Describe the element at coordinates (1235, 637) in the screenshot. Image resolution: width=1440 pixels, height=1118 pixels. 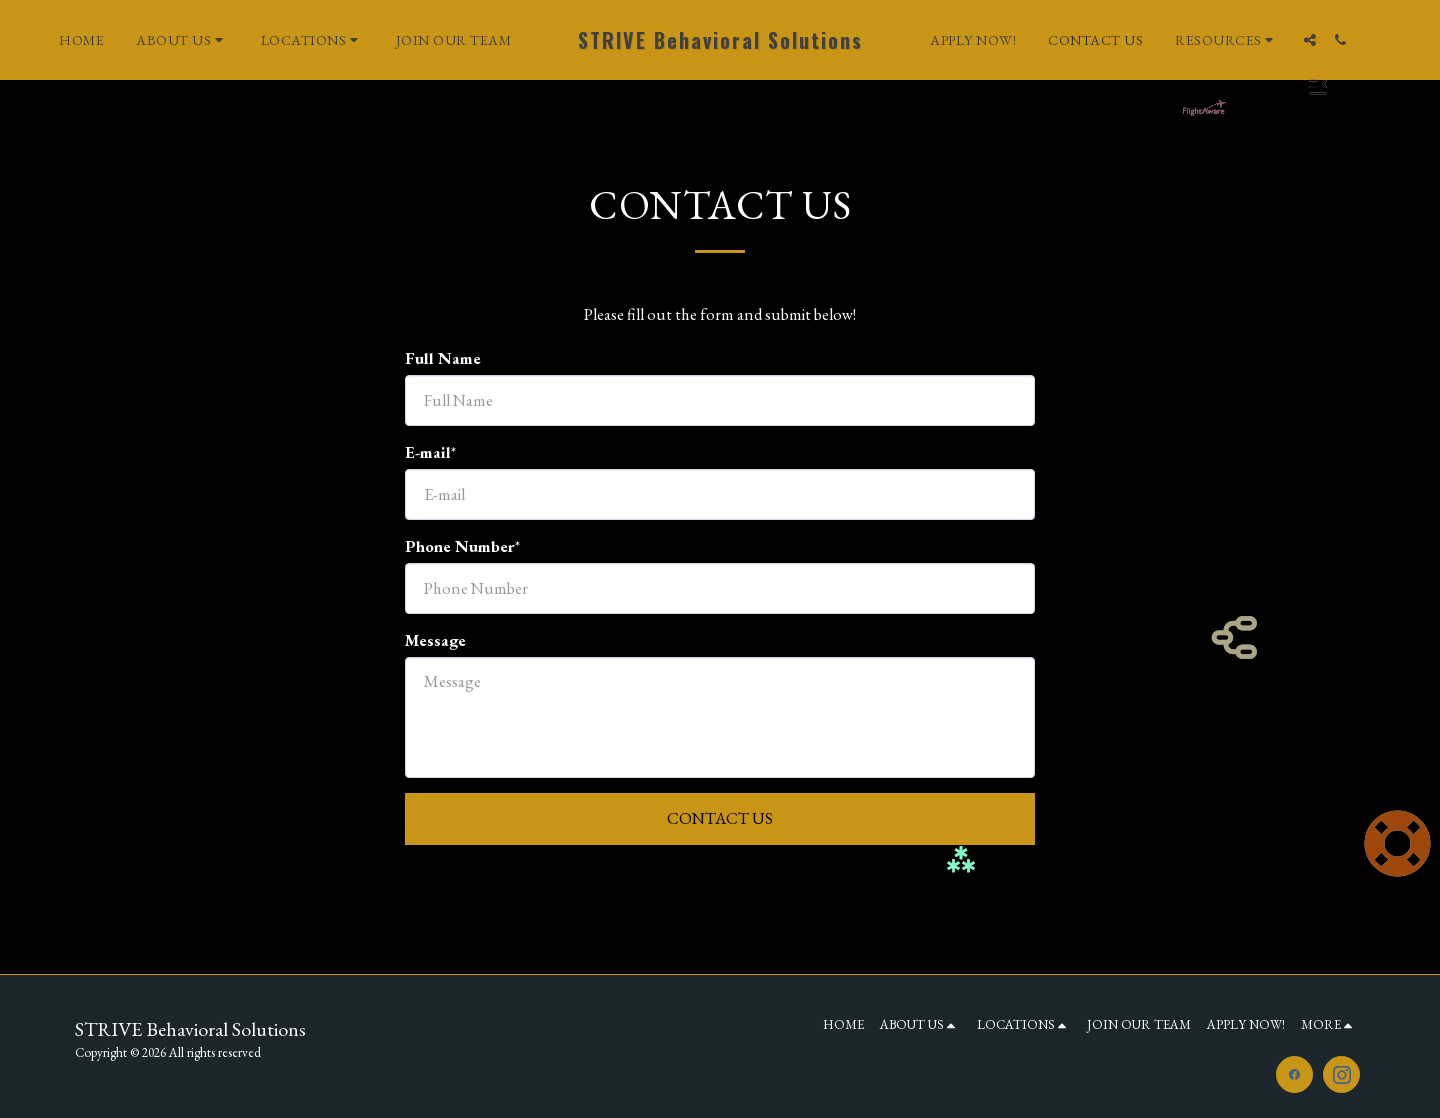
I see `create or view a mind map` at that location.